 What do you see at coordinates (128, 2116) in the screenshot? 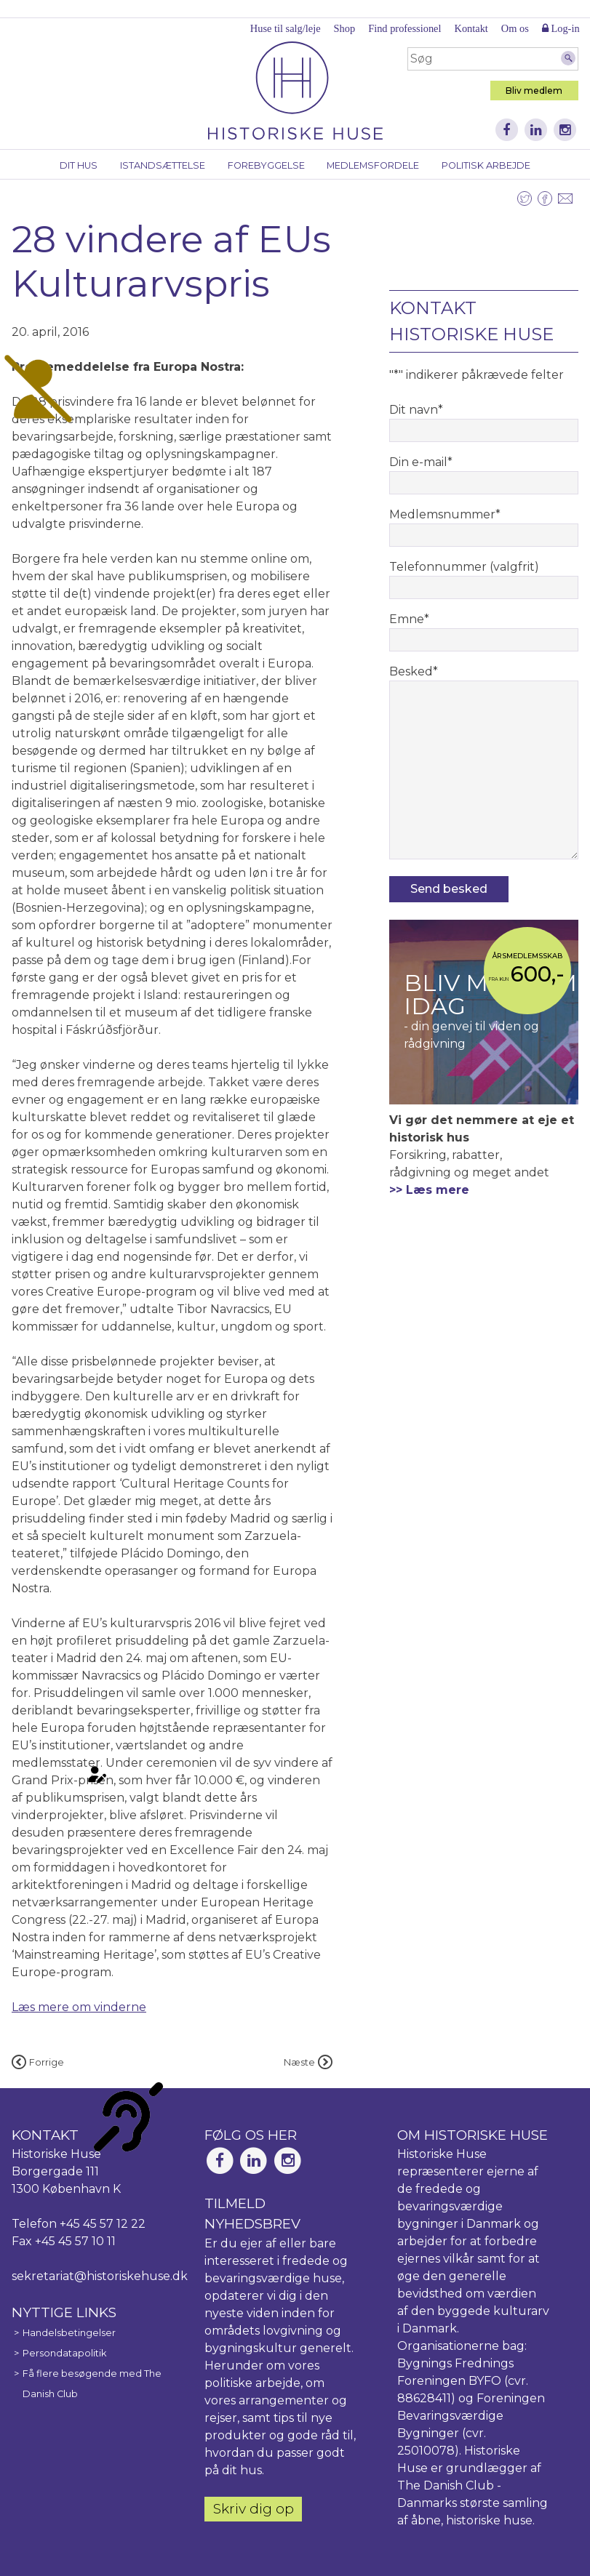
I see `indicates deaf or hard of hearing accessibility option` at bounding box center [128, 2116].